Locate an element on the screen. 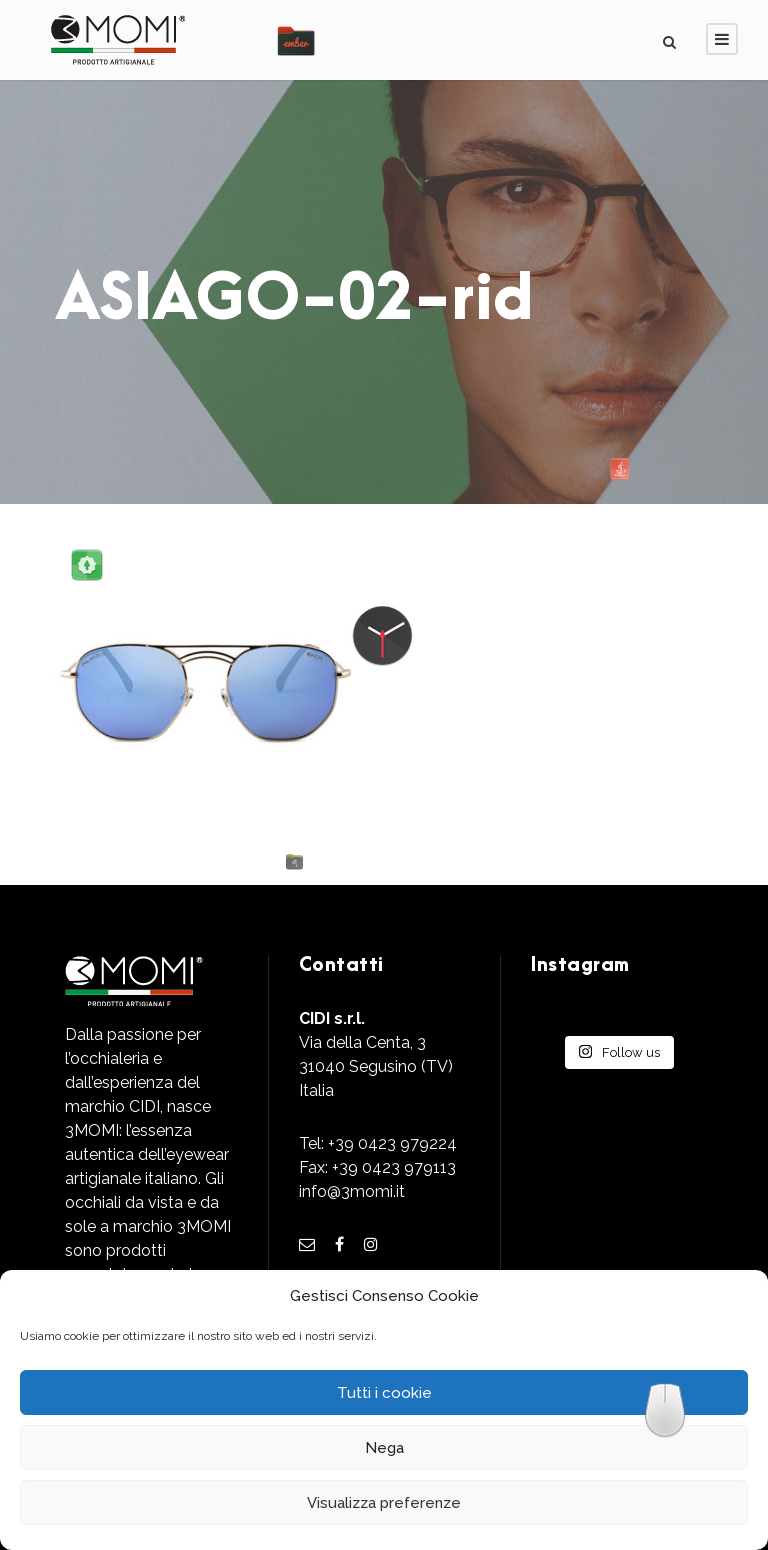  check for operating system updates is located at coordinates (87, 565).